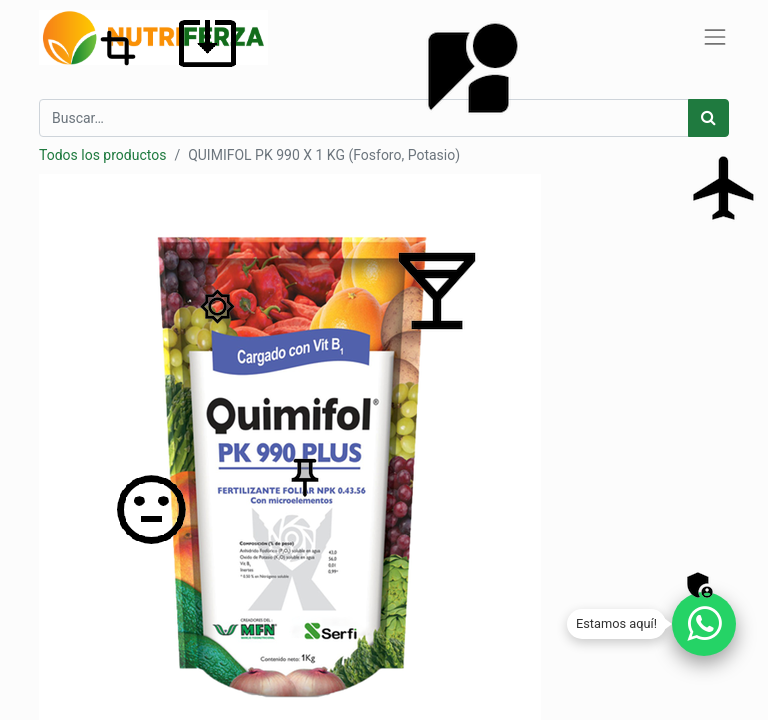  What do you see at coordinates (151, 509) in the screenshot?
I see `indicates neutral feedback or rating` at bounding box center [151, 509].